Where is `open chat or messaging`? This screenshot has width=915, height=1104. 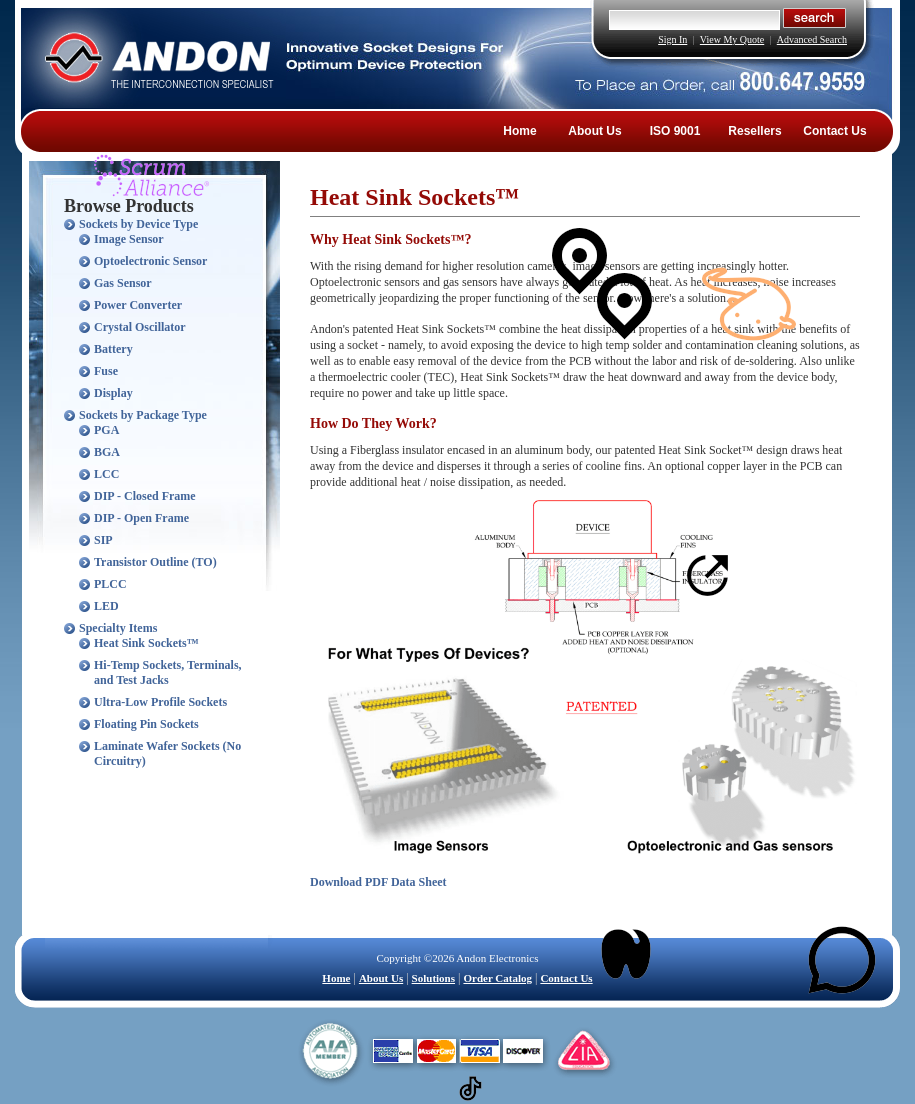 open chat or messaging is located at coordinates (842, 960).